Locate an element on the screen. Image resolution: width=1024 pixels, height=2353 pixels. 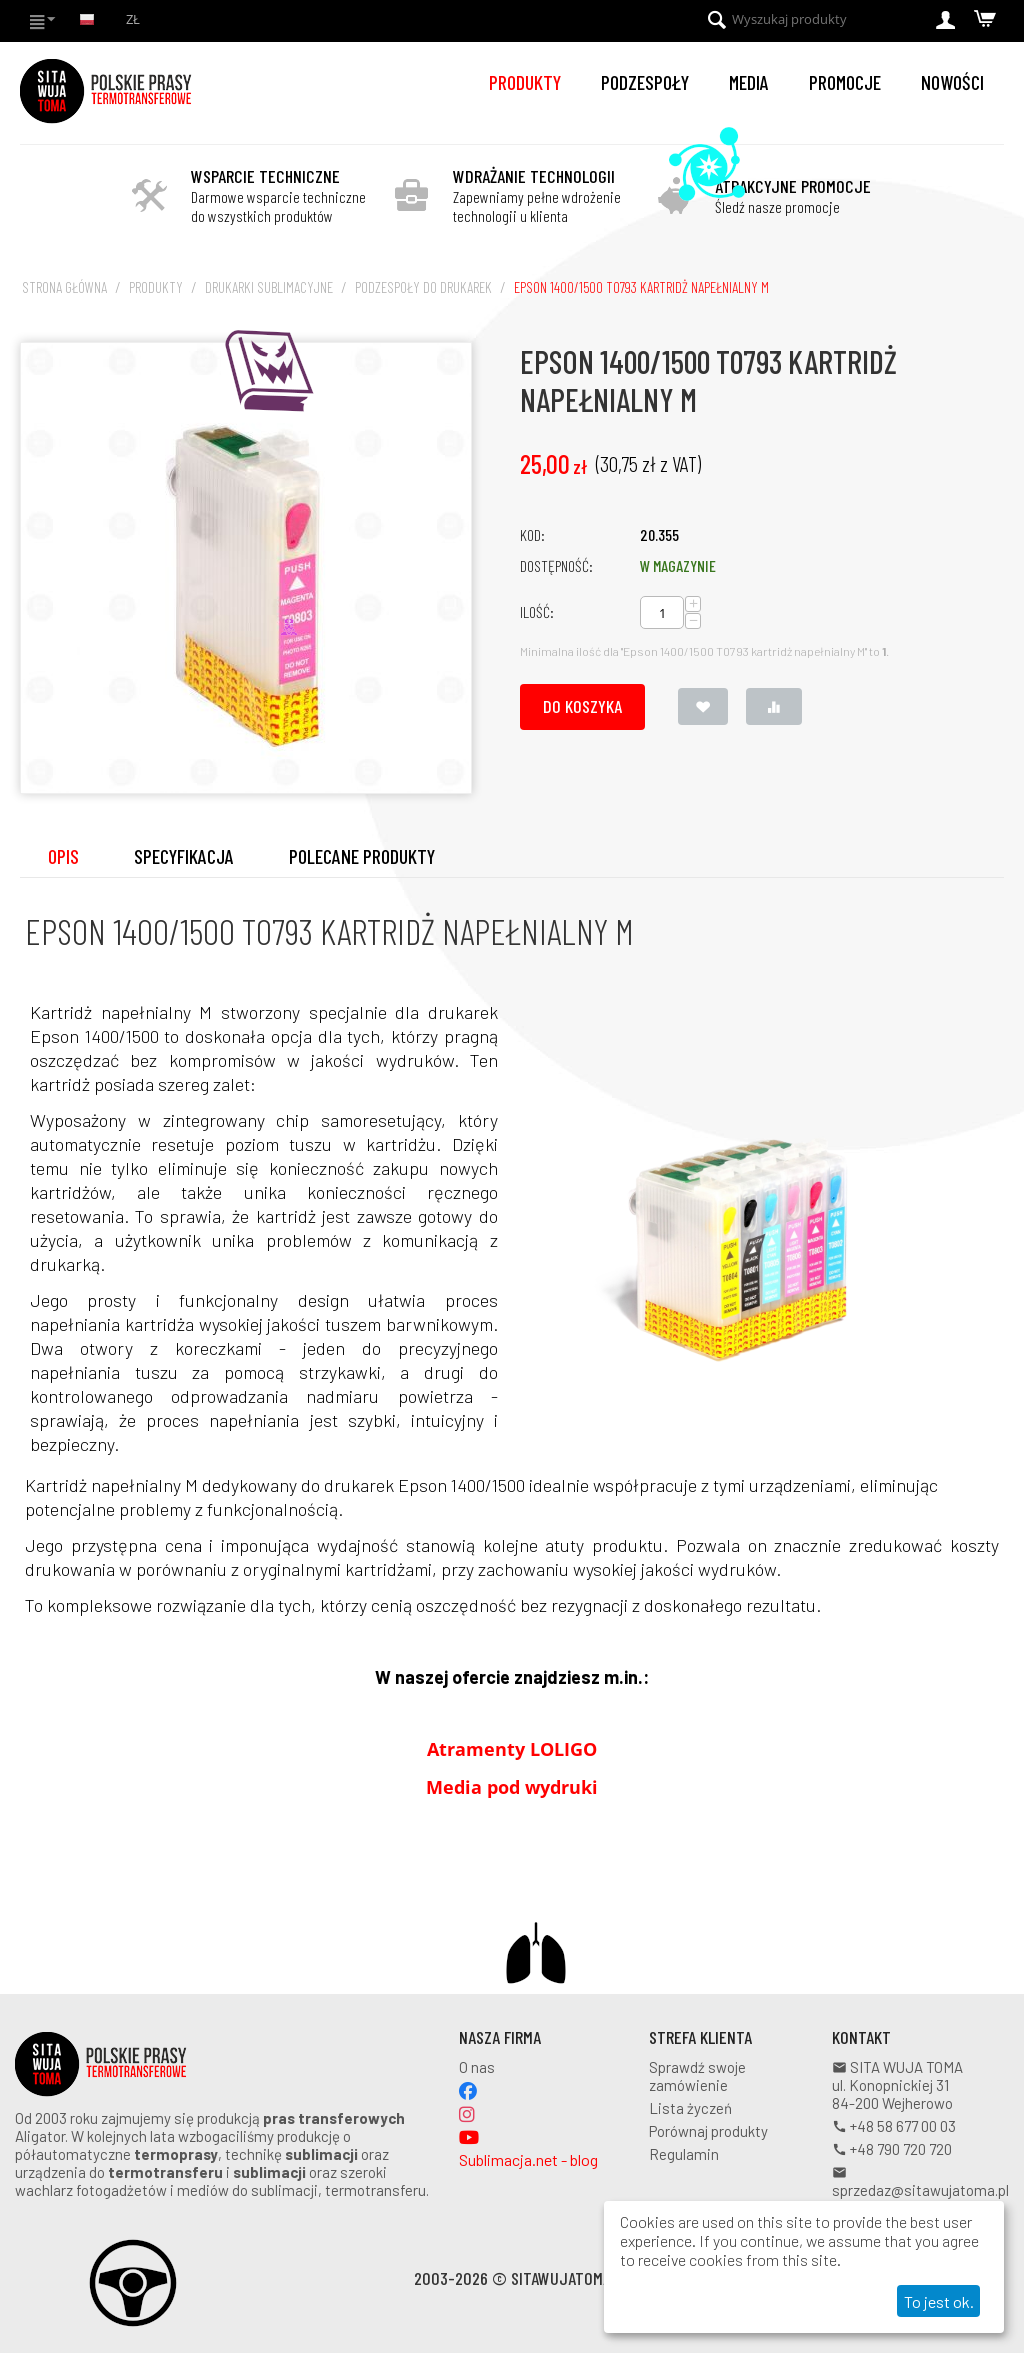
access respiratory health information is located at coordinates (536, 1954).